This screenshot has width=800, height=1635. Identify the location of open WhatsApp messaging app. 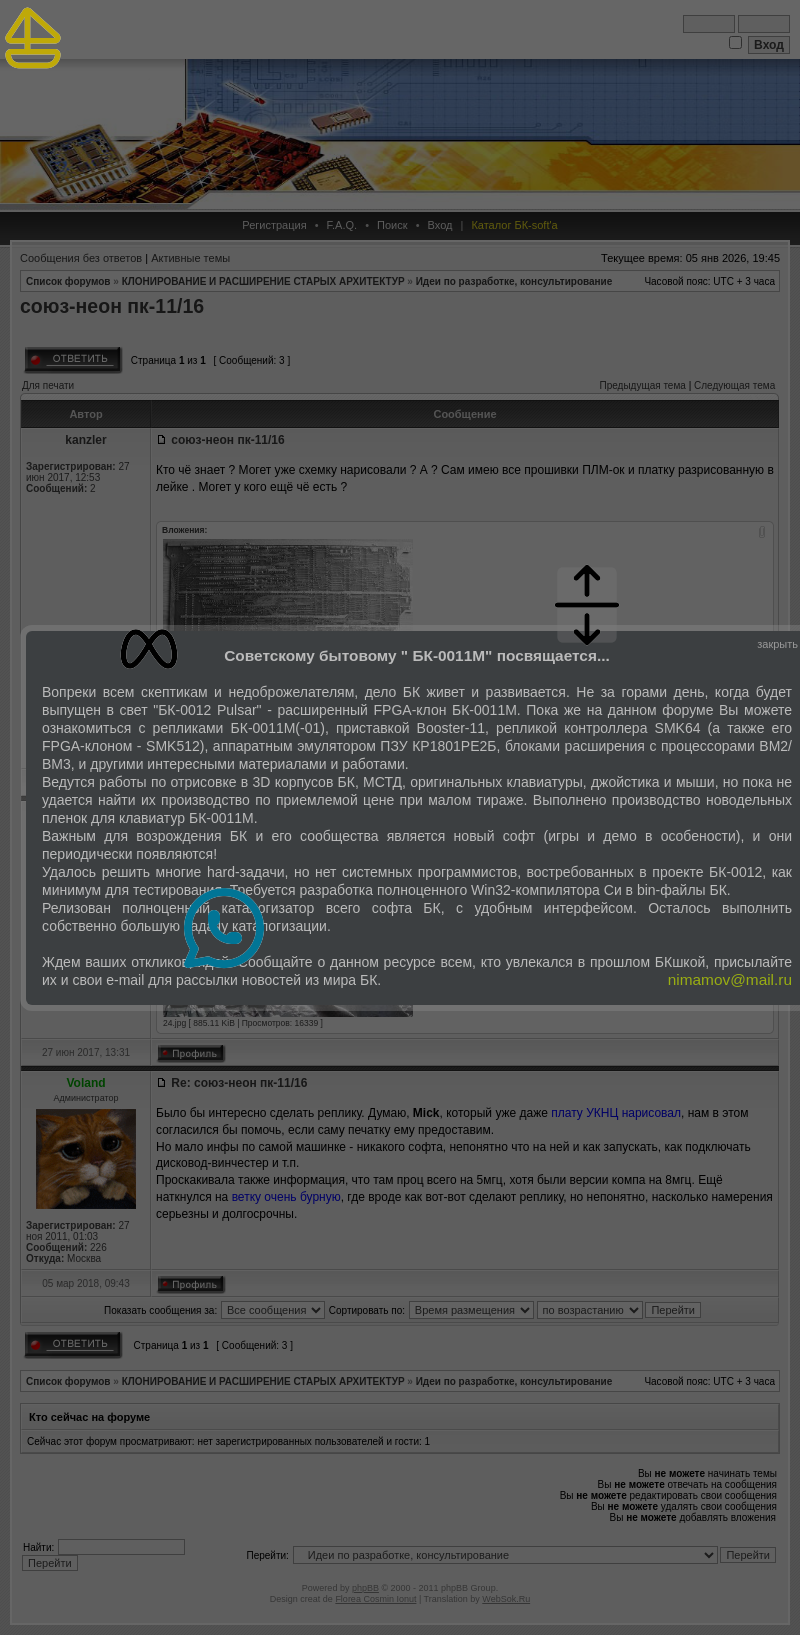
(224, 928).